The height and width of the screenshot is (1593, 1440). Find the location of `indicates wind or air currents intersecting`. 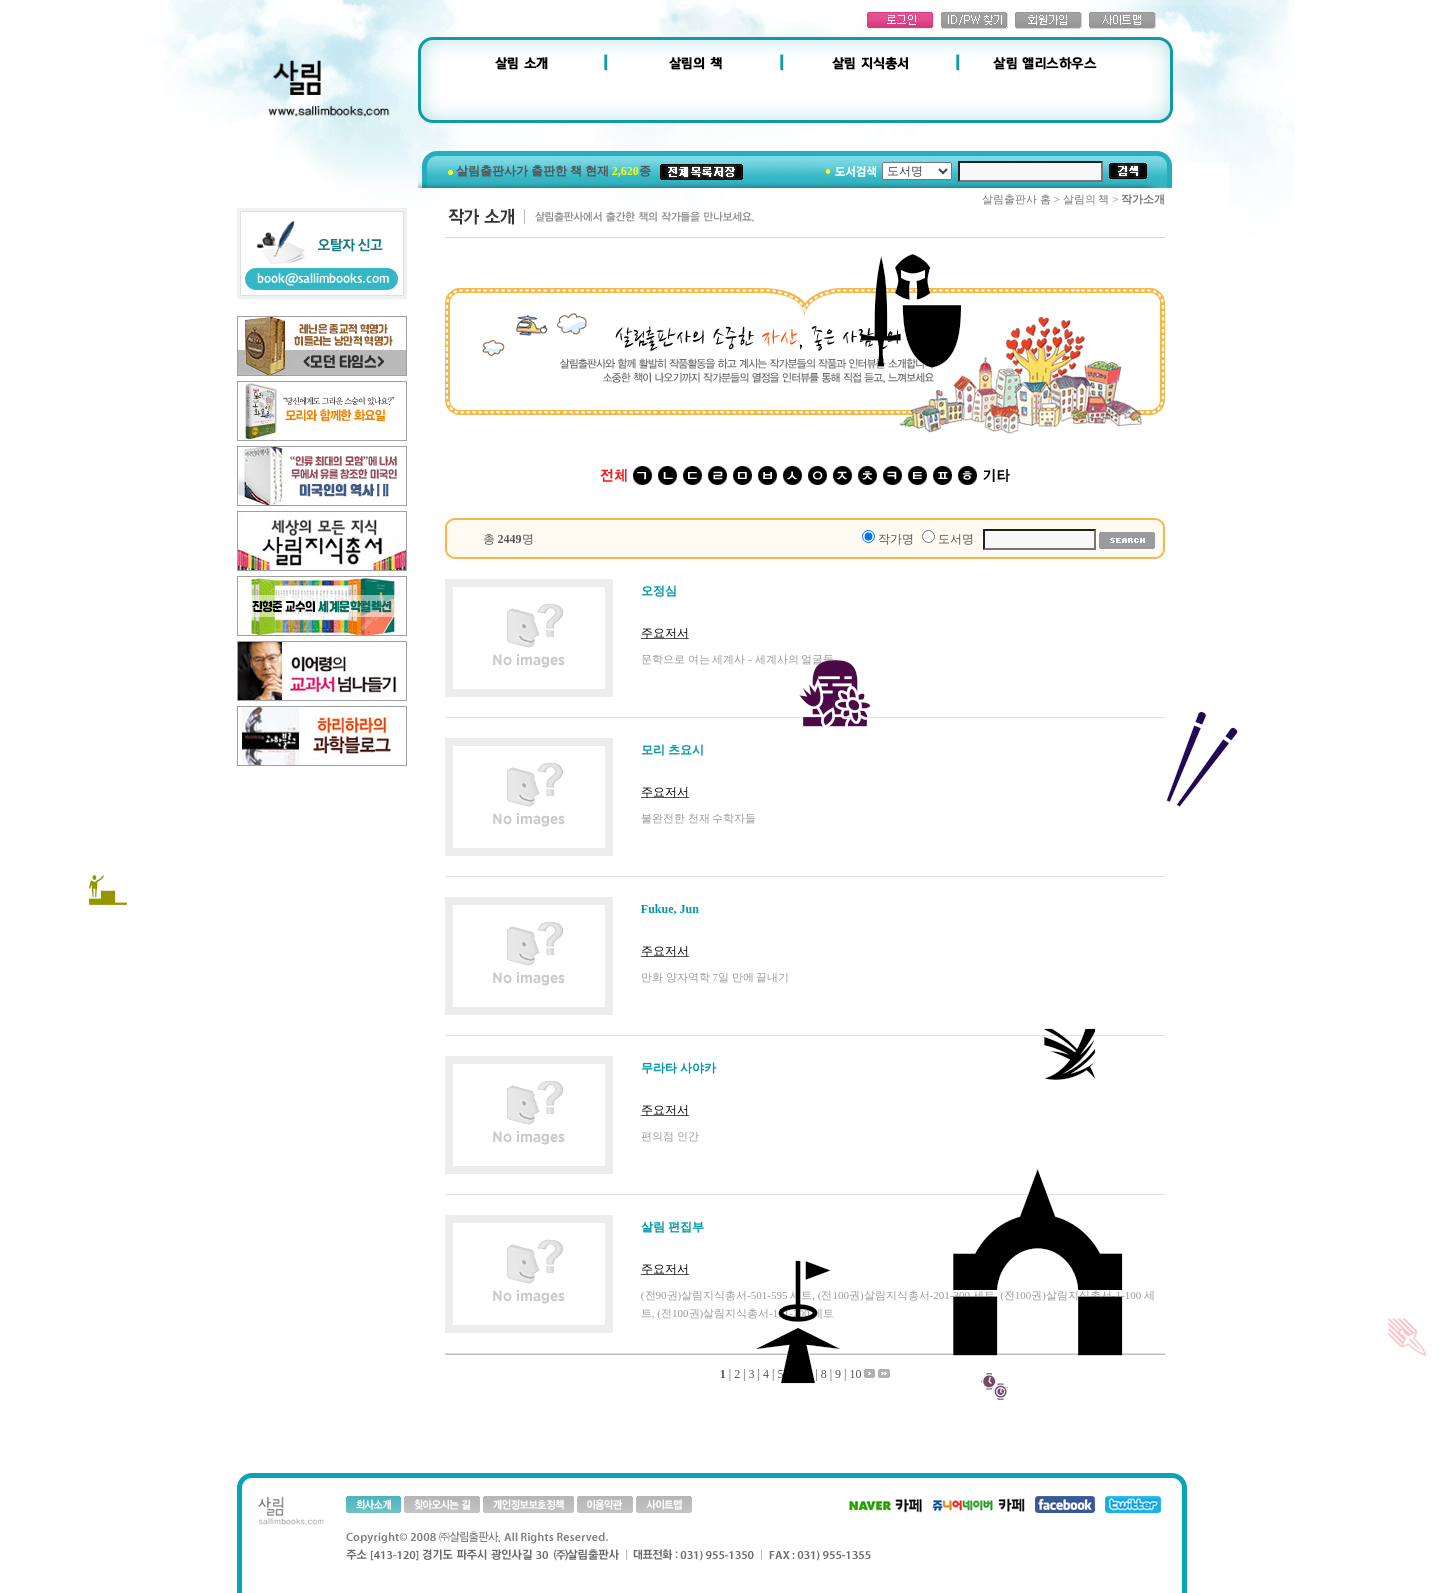

indicates wind or air currents intersecting is located at coordinates (1069, 1054).